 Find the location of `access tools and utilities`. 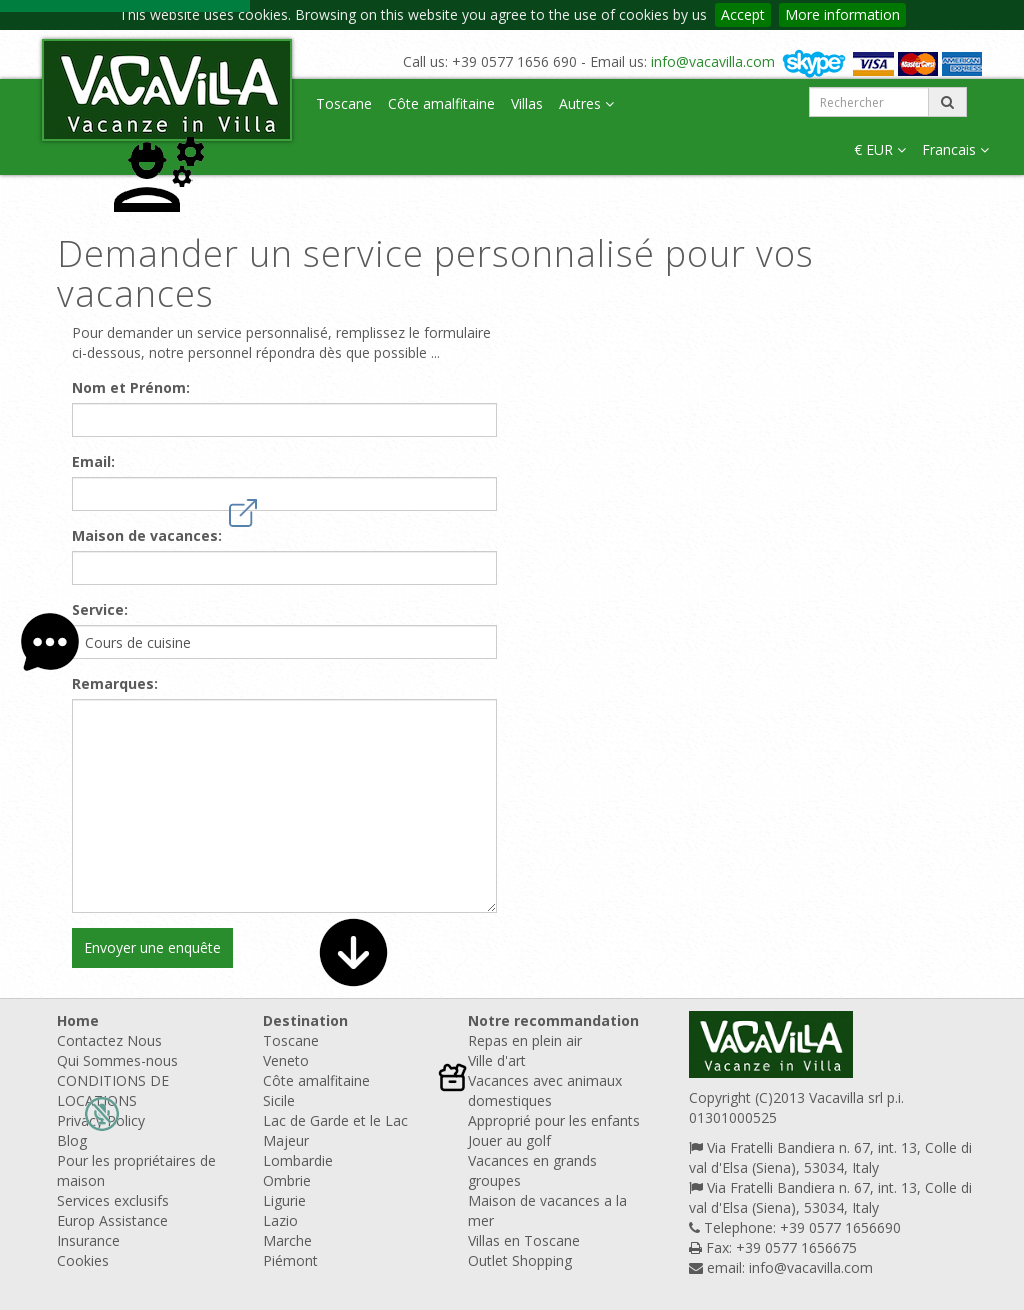

access tools and utilities is located at coordinates (452, 1077).